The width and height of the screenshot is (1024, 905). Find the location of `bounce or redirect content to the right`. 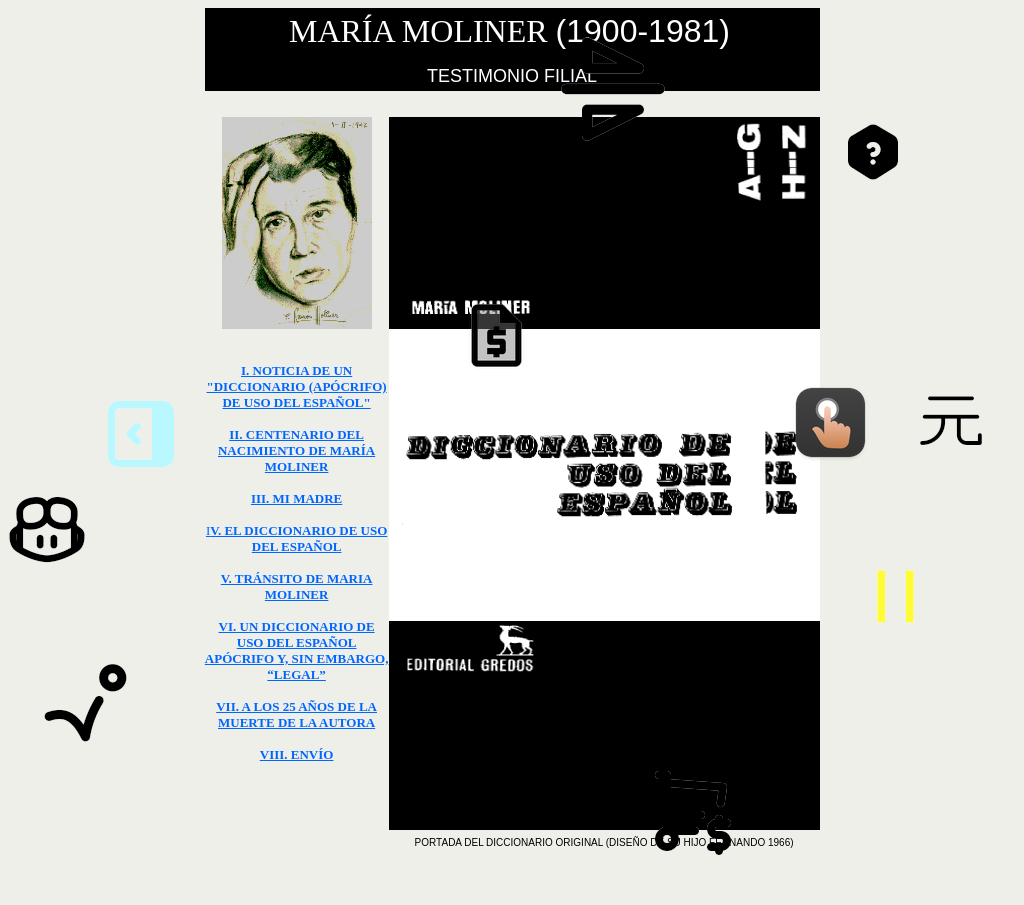

bounce or redirect content to the right is located at coordinates (85, 700).